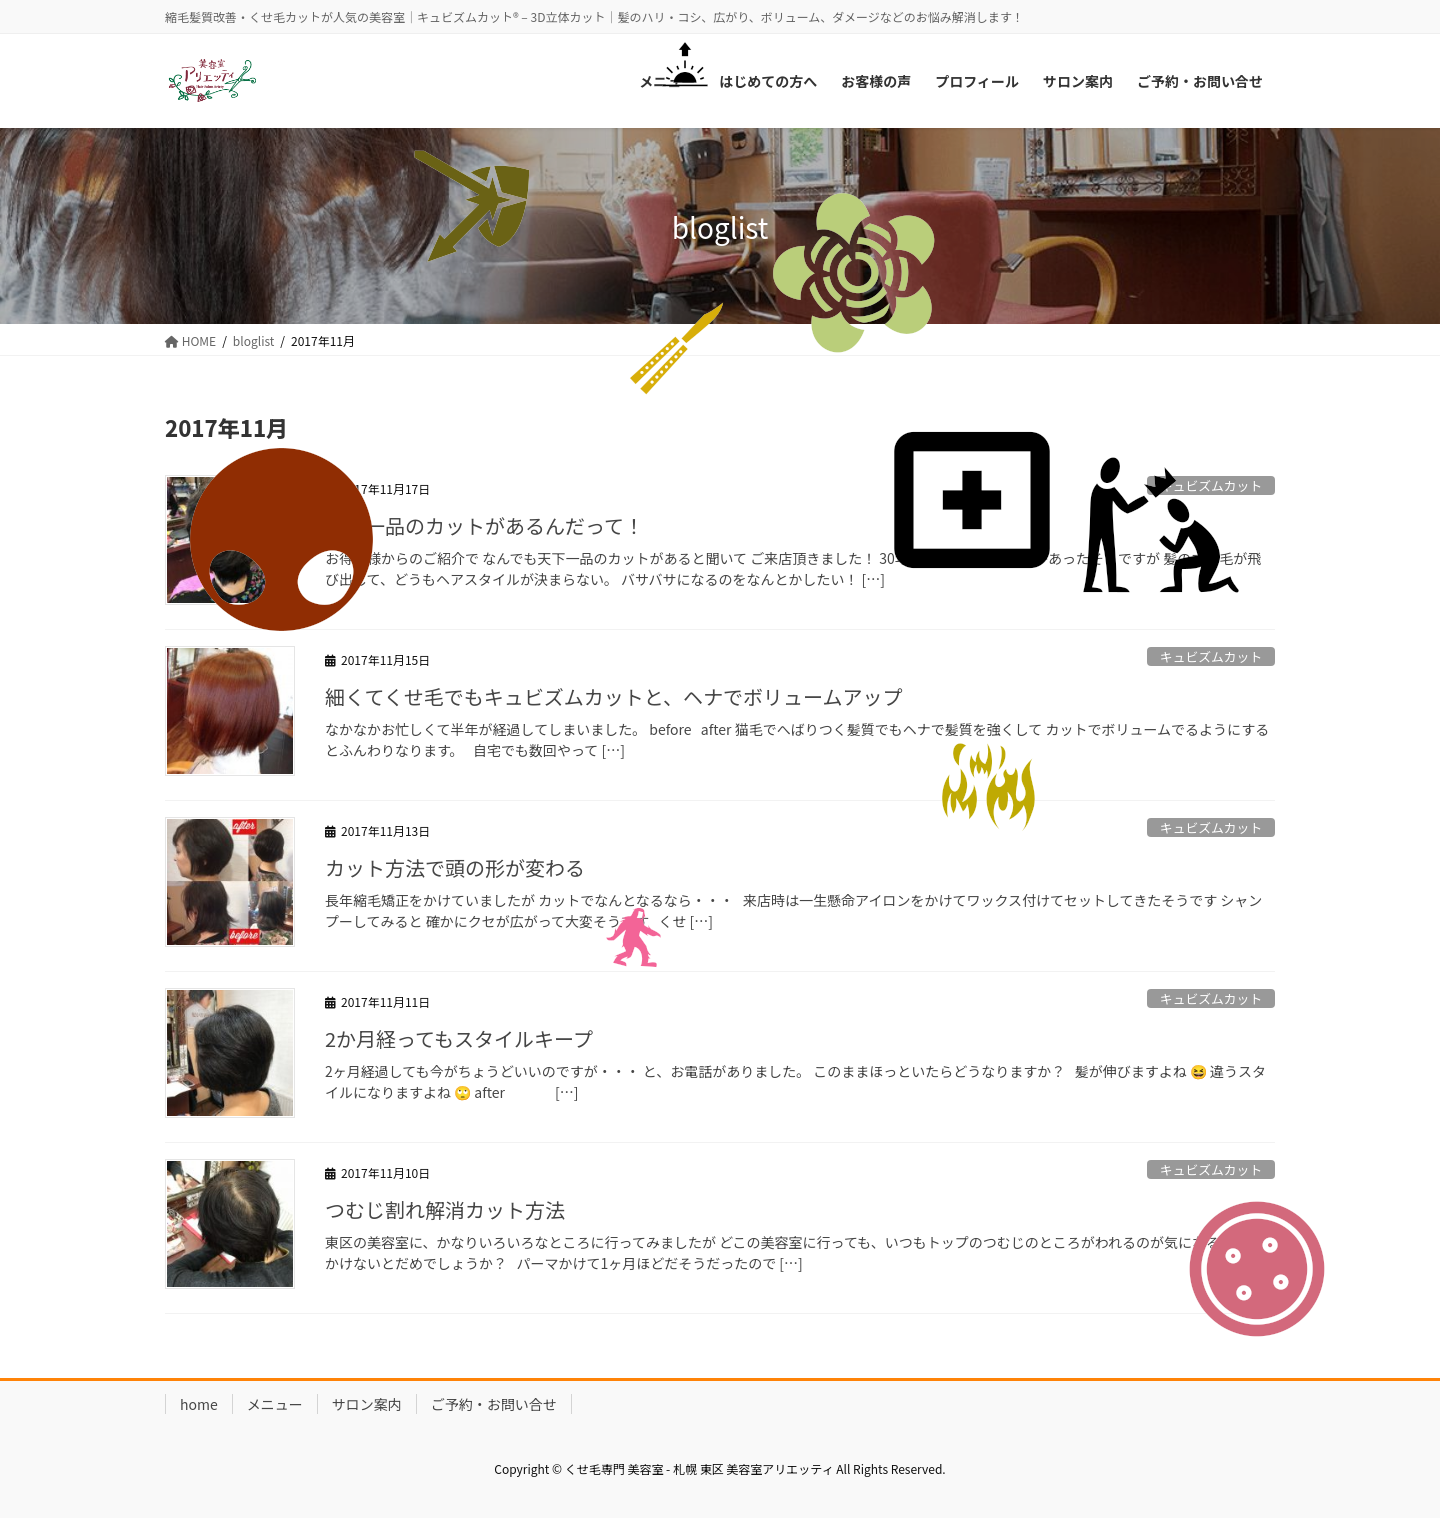 The width and height of the screenshot is (1440, 1518). Describe the element at coordinates (676, 348) in the screenshot. I see `select butterfly knife weapon in game inventory` at that location.